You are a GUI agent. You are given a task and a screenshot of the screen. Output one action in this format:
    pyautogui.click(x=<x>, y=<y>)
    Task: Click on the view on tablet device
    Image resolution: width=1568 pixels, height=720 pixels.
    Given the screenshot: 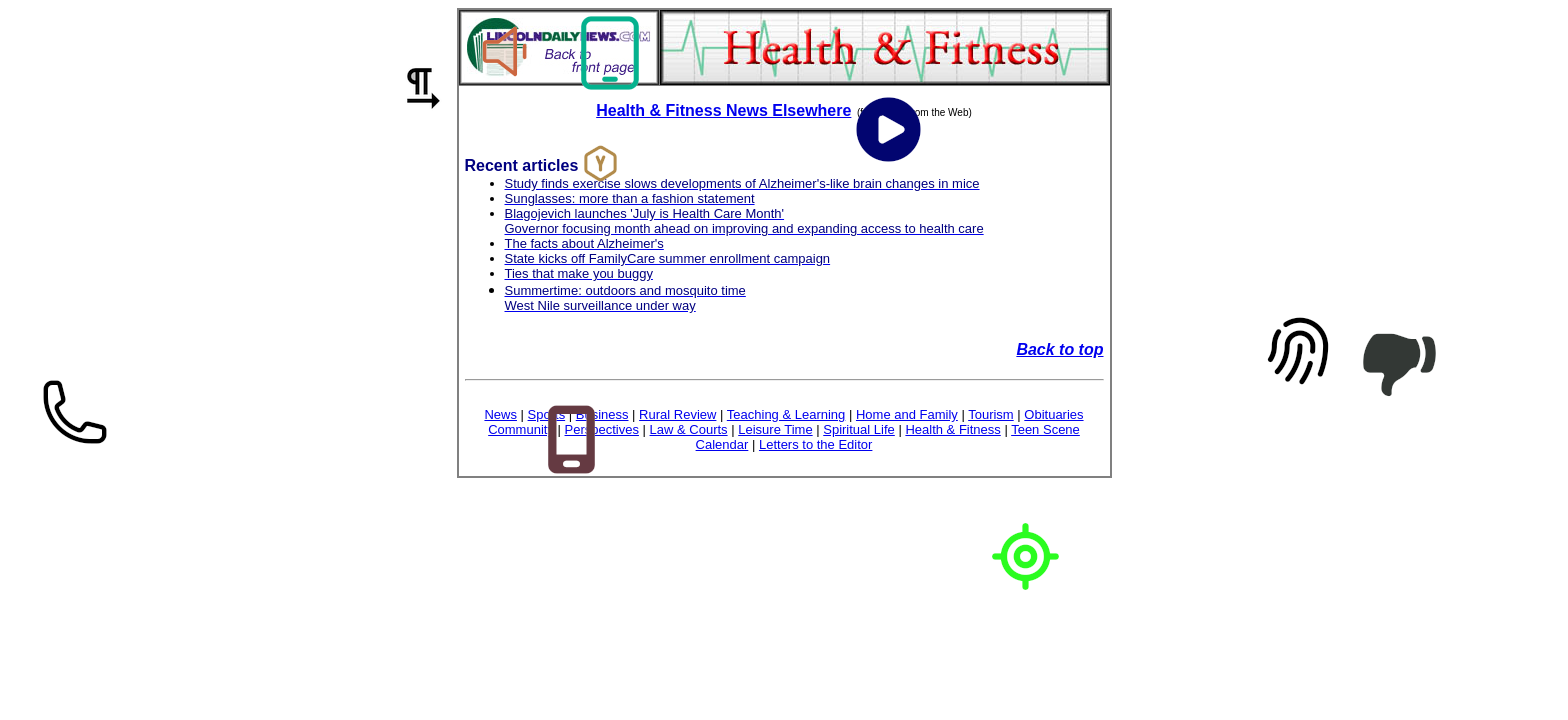 What is the action you would take?
    pyautogui.click(x=610, y=53)
    